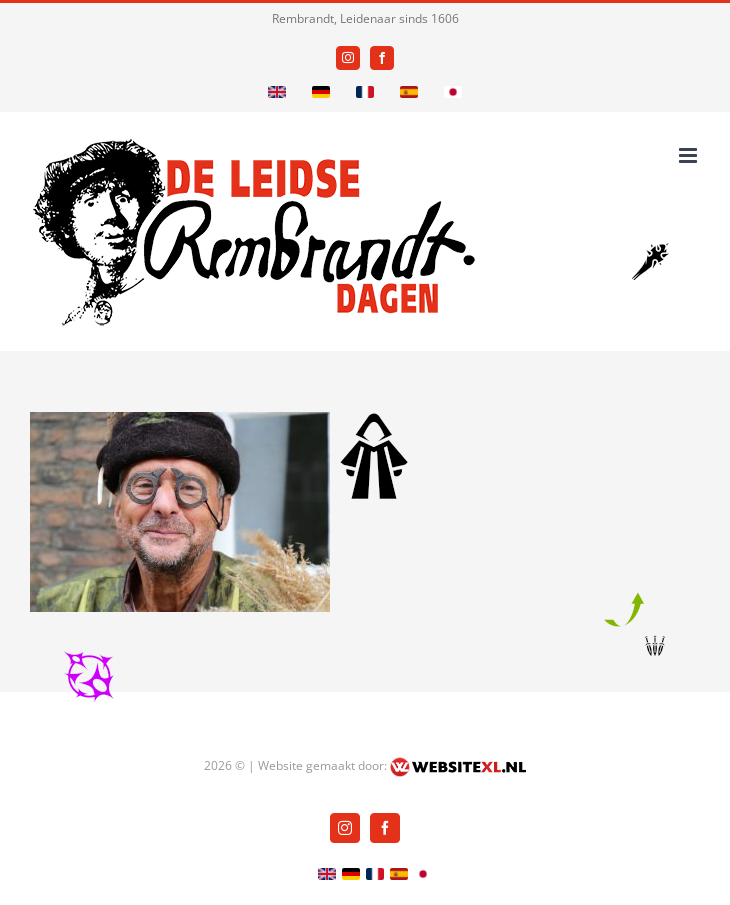 Image resolution: width=730 pixels, height=905 pixels. What do you see at coordinates (655, 646) in the screenshot?
I see `select daggers as your weapon type` at bounding box center [655, 646].